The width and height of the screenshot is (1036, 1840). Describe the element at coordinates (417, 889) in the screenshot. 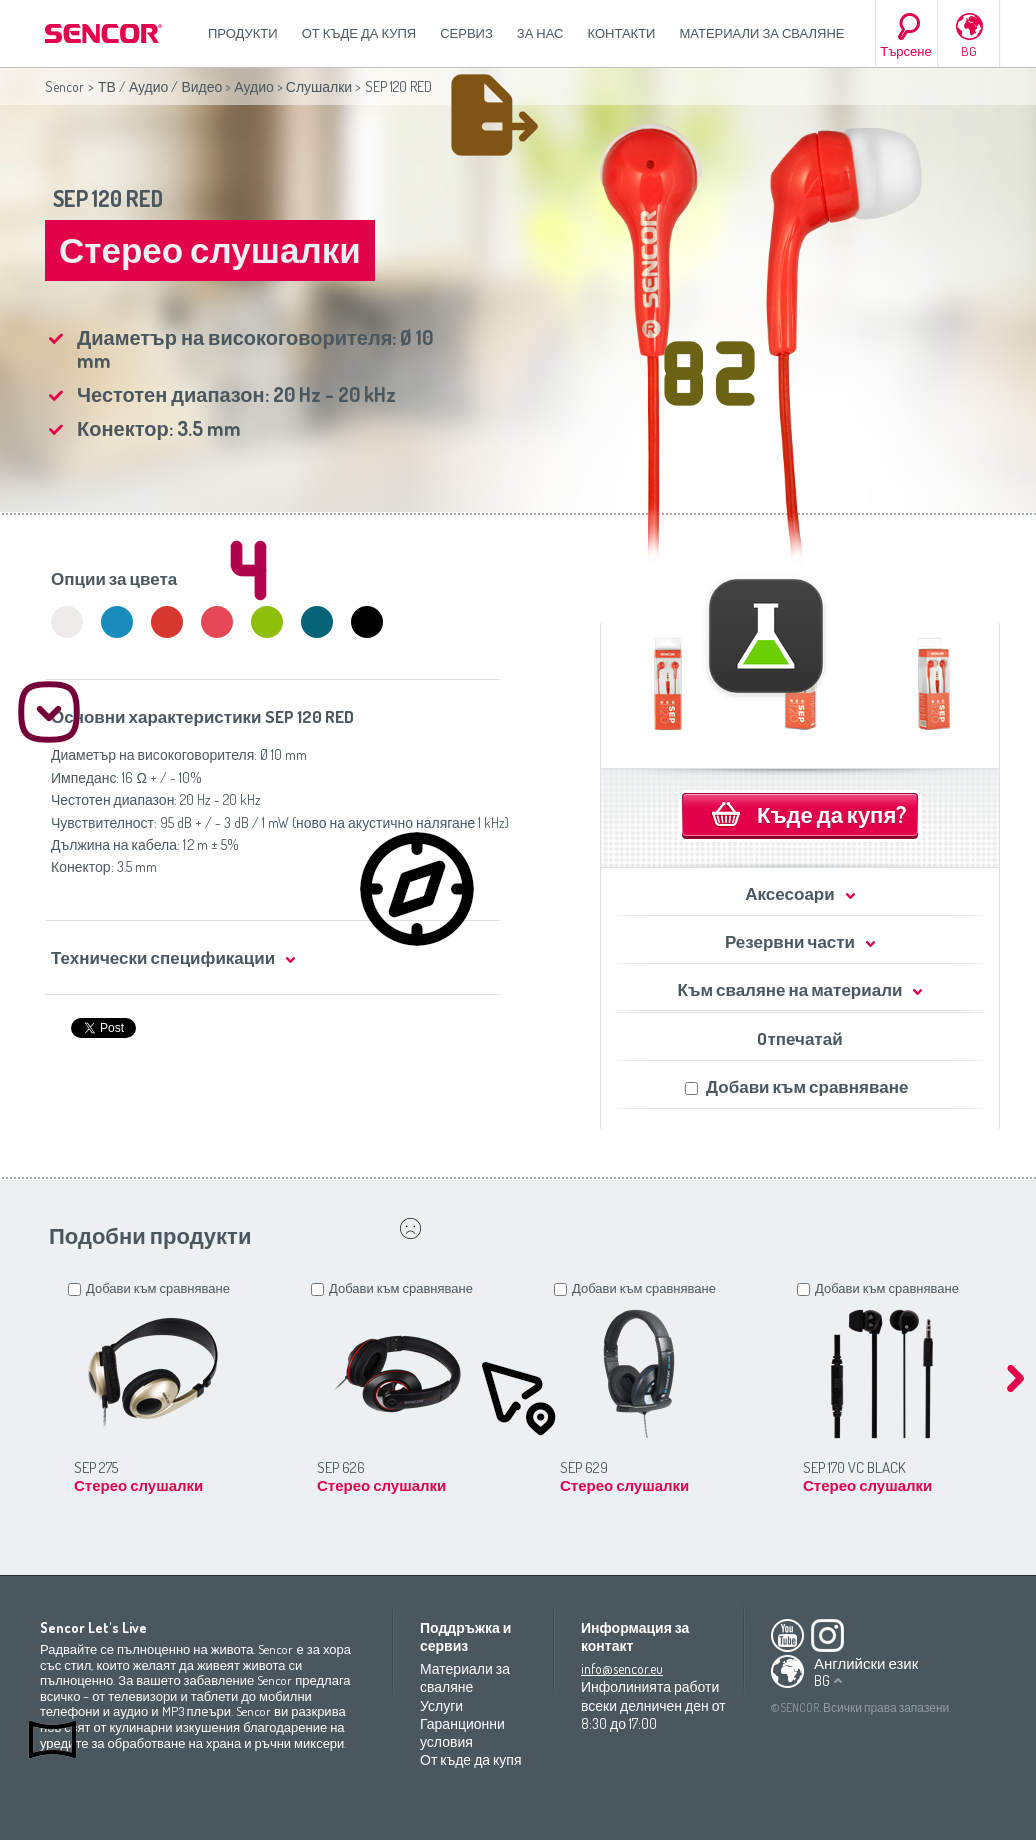

I see `access navigation or direction features` at that location.